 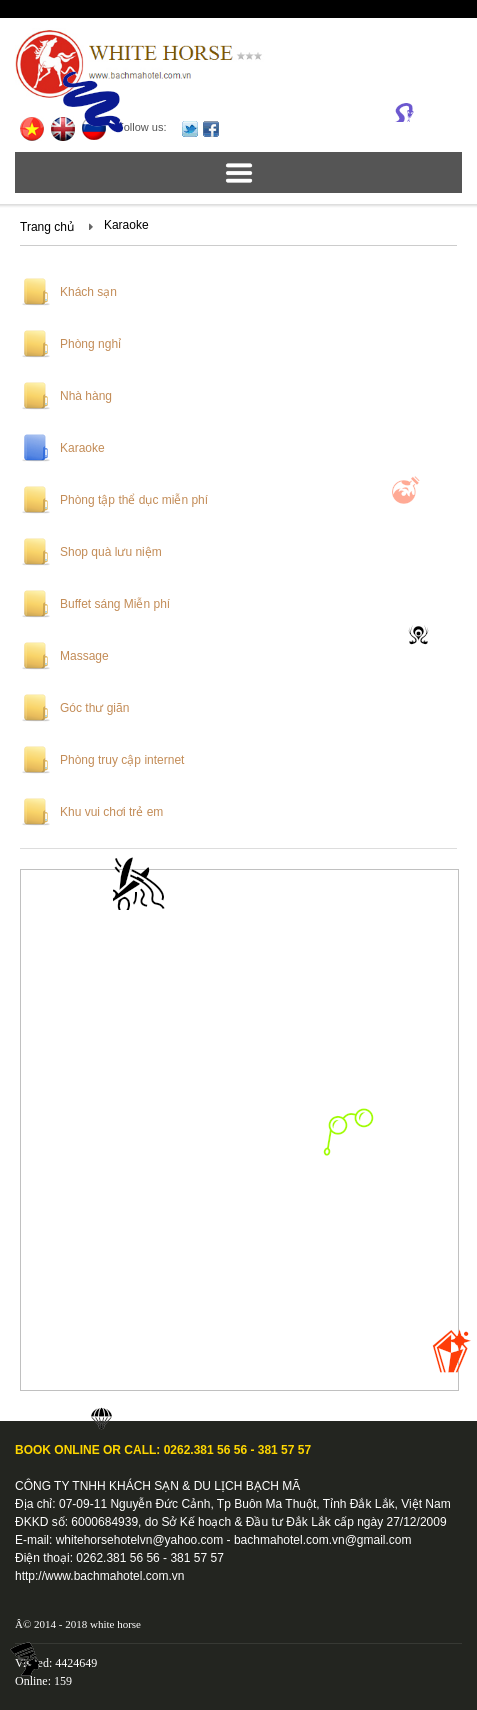 I want to click on cut or trim hair, so click(x=139, y=883).